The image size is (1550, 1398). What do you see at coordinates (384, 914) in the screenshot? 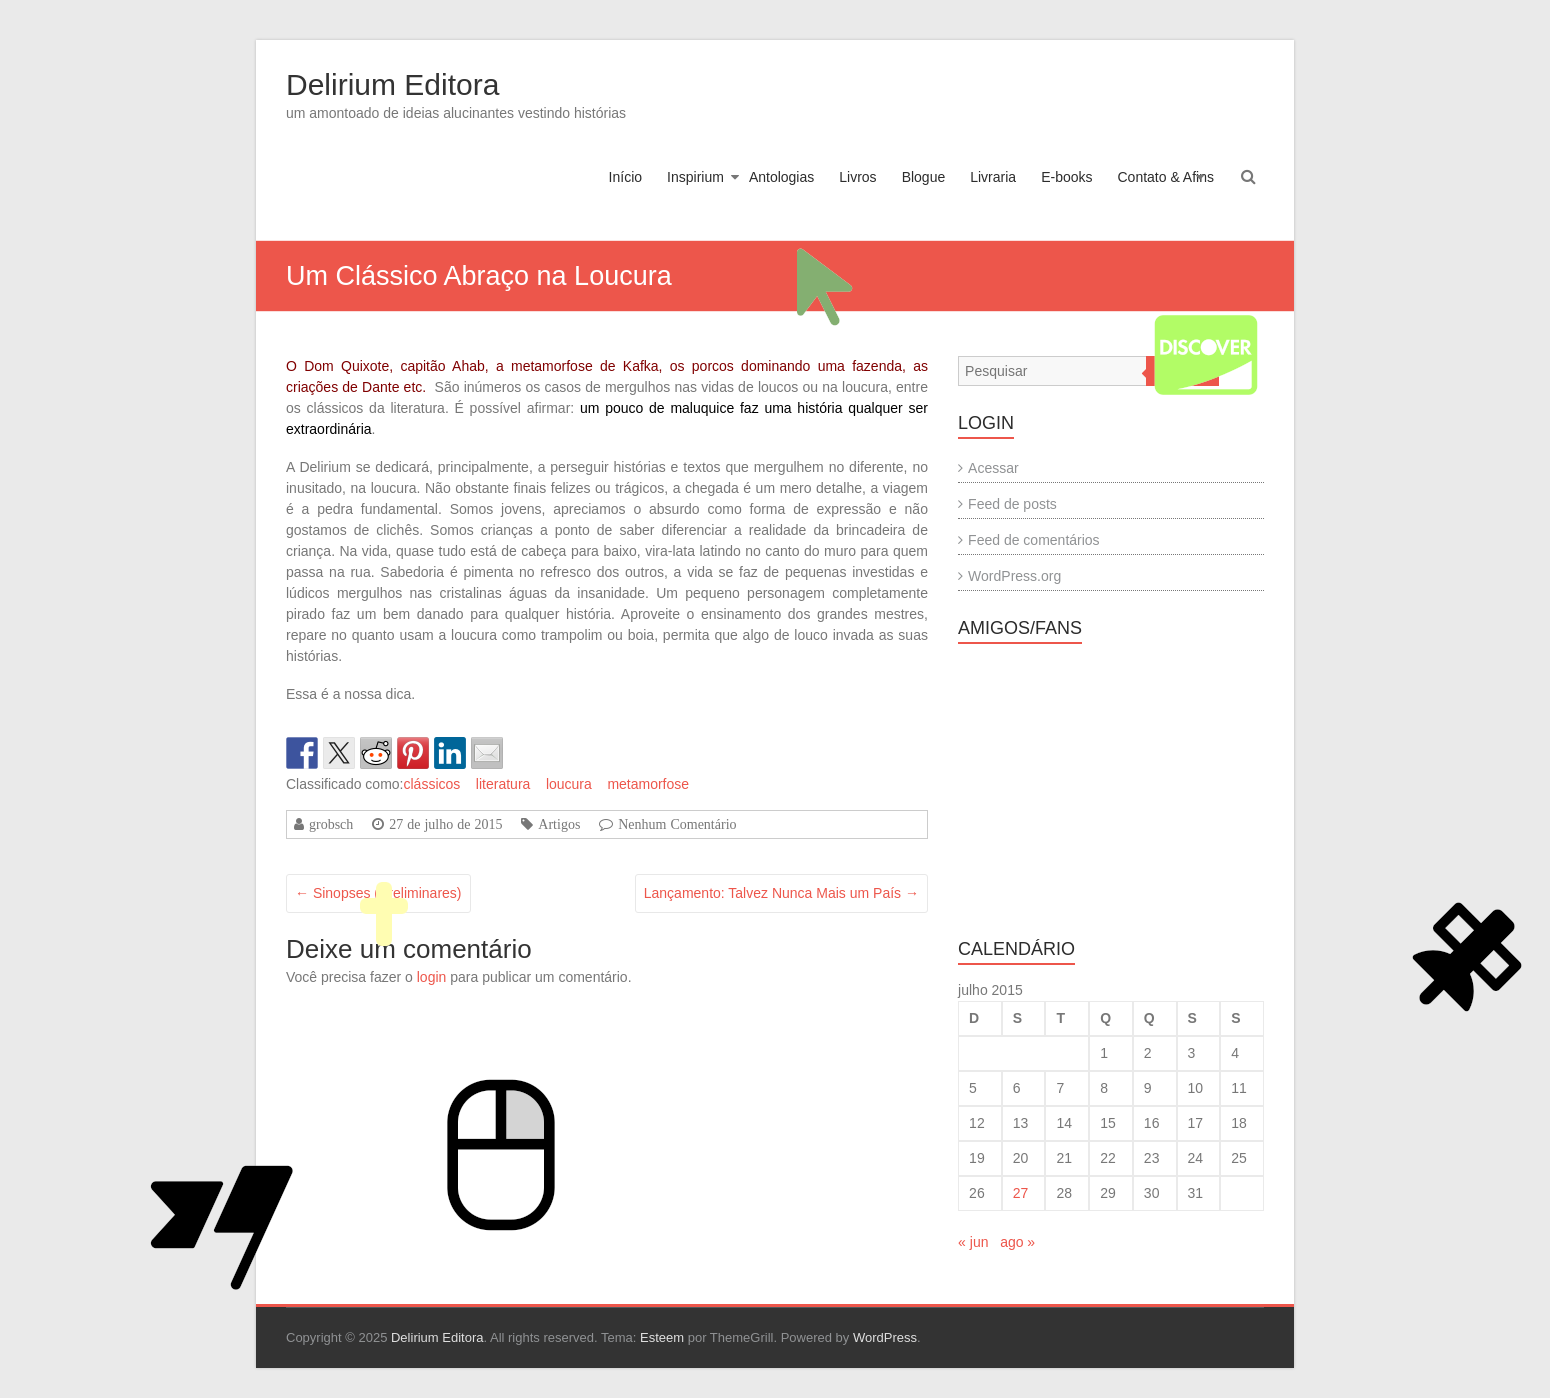
I see `indicates a religious or faith-based feature` at bounding box center [384, 914].